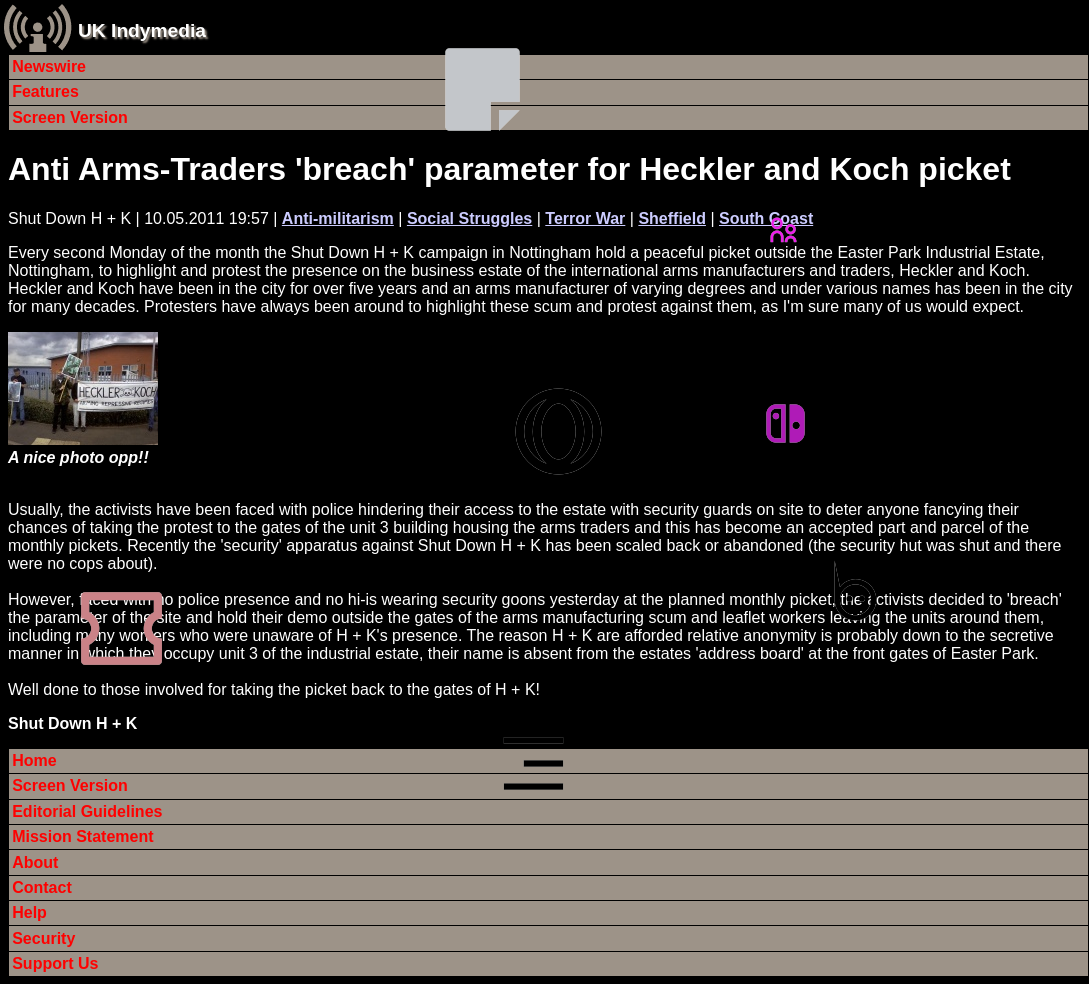 The height and width of the screenshot is (984, 1089). What do you see at coordinates (482, 89) in the screenshot?
I see `view document or file` at bounding box center [482, 89].